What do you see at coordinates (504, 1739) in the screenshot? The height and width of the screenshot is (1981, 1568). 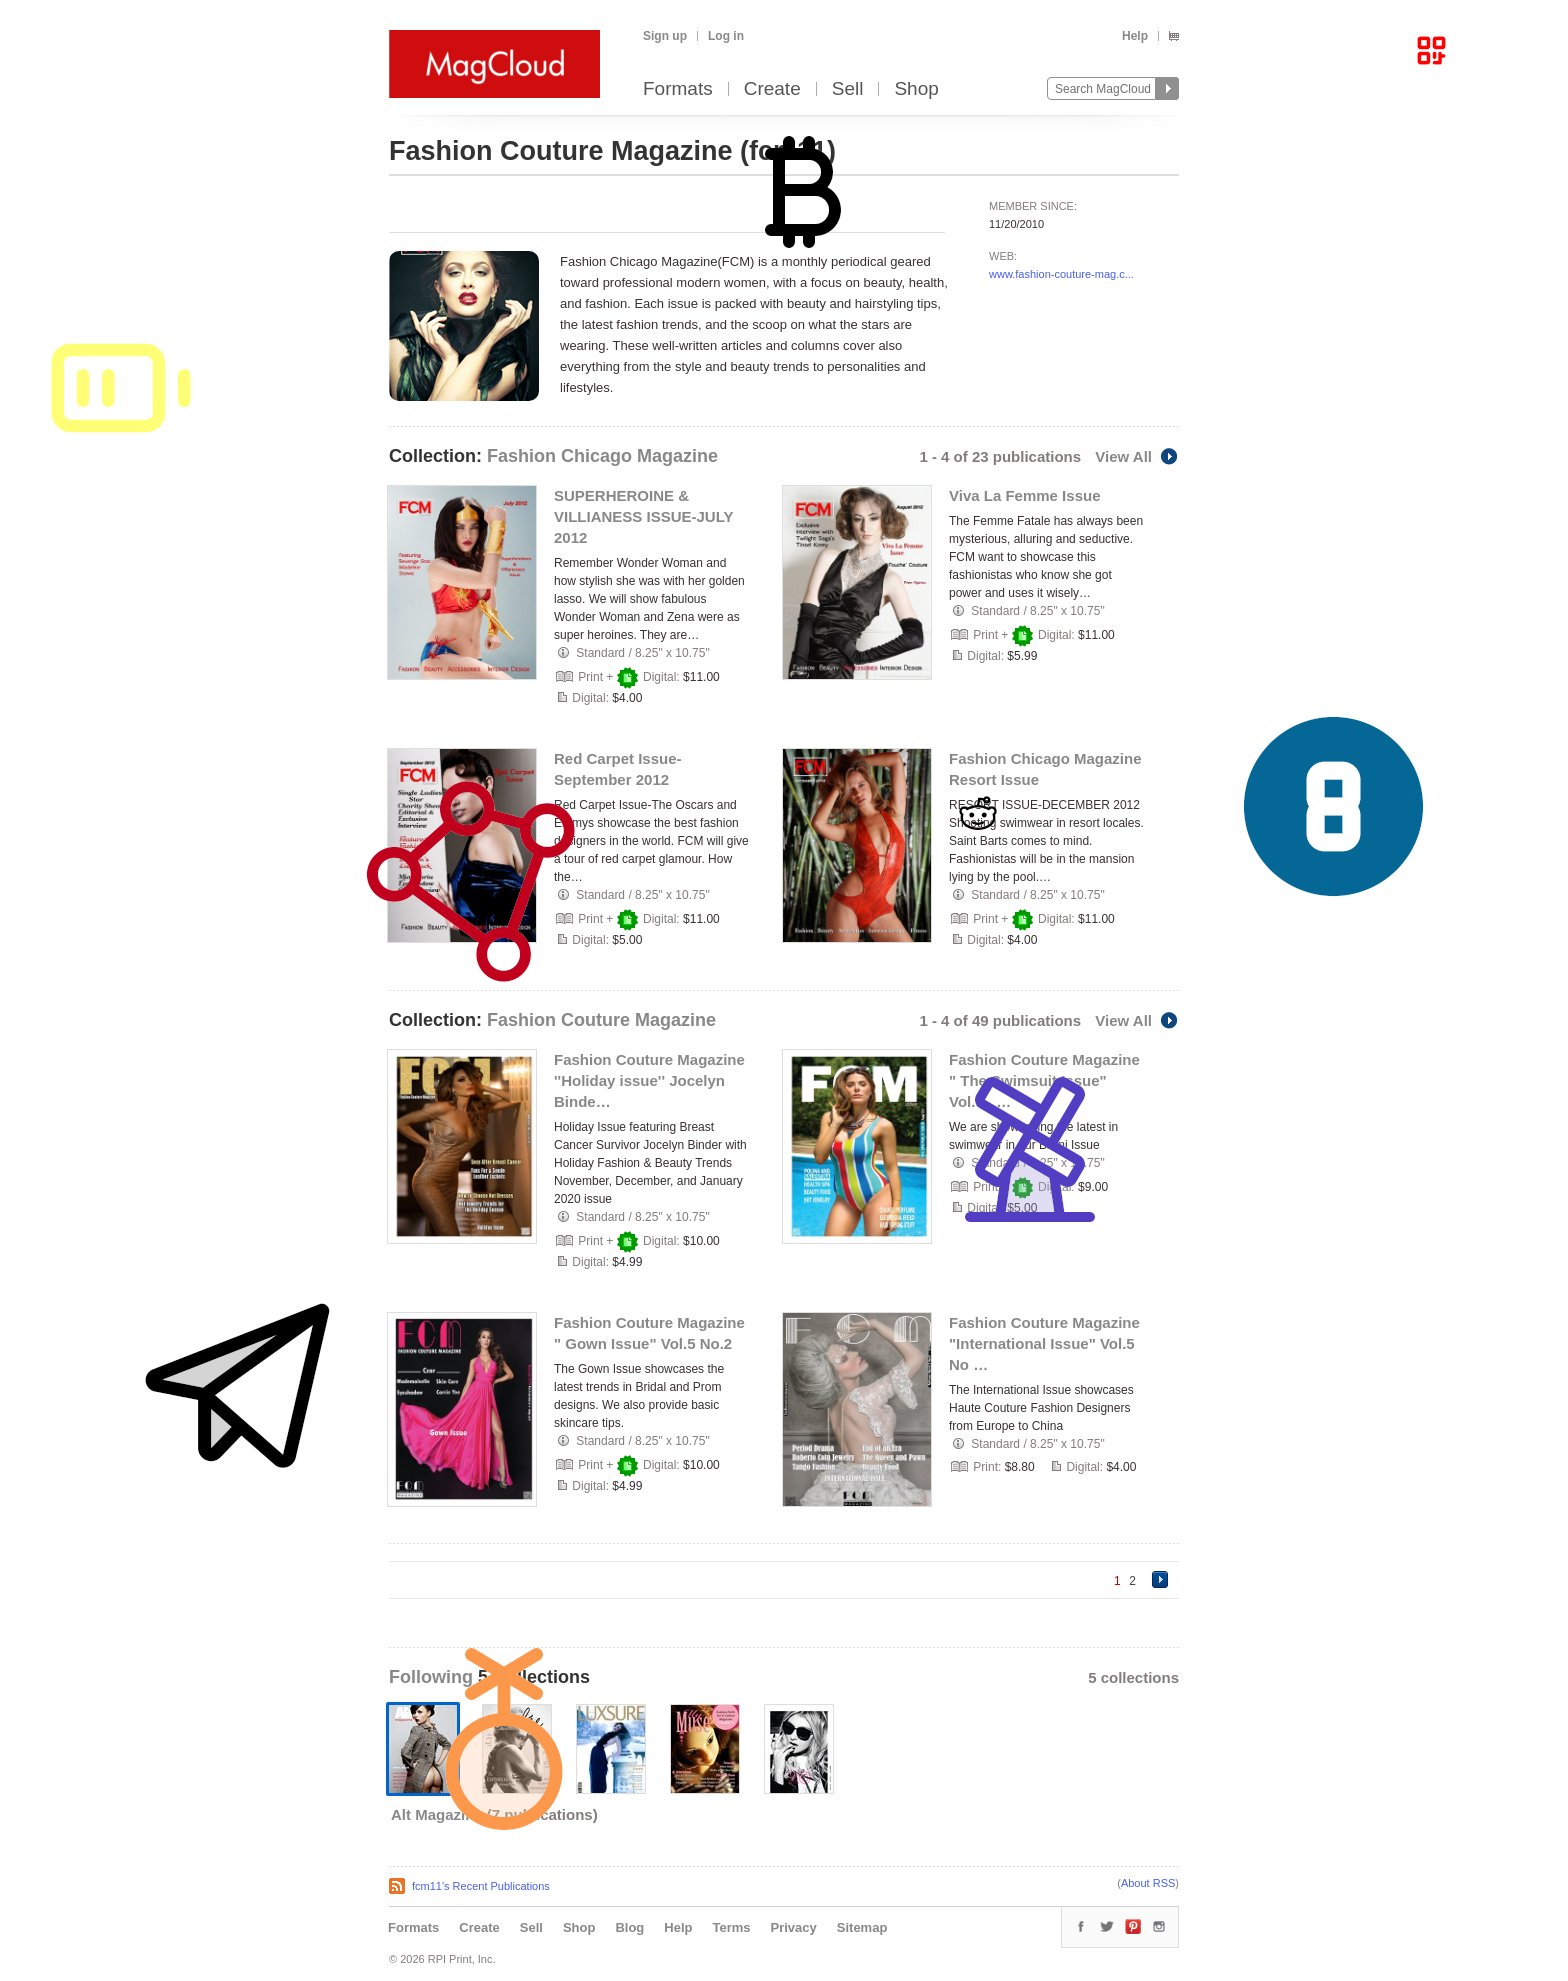 I see `indicates nonbinary gender identity option` at bounding box center [504, 1739].